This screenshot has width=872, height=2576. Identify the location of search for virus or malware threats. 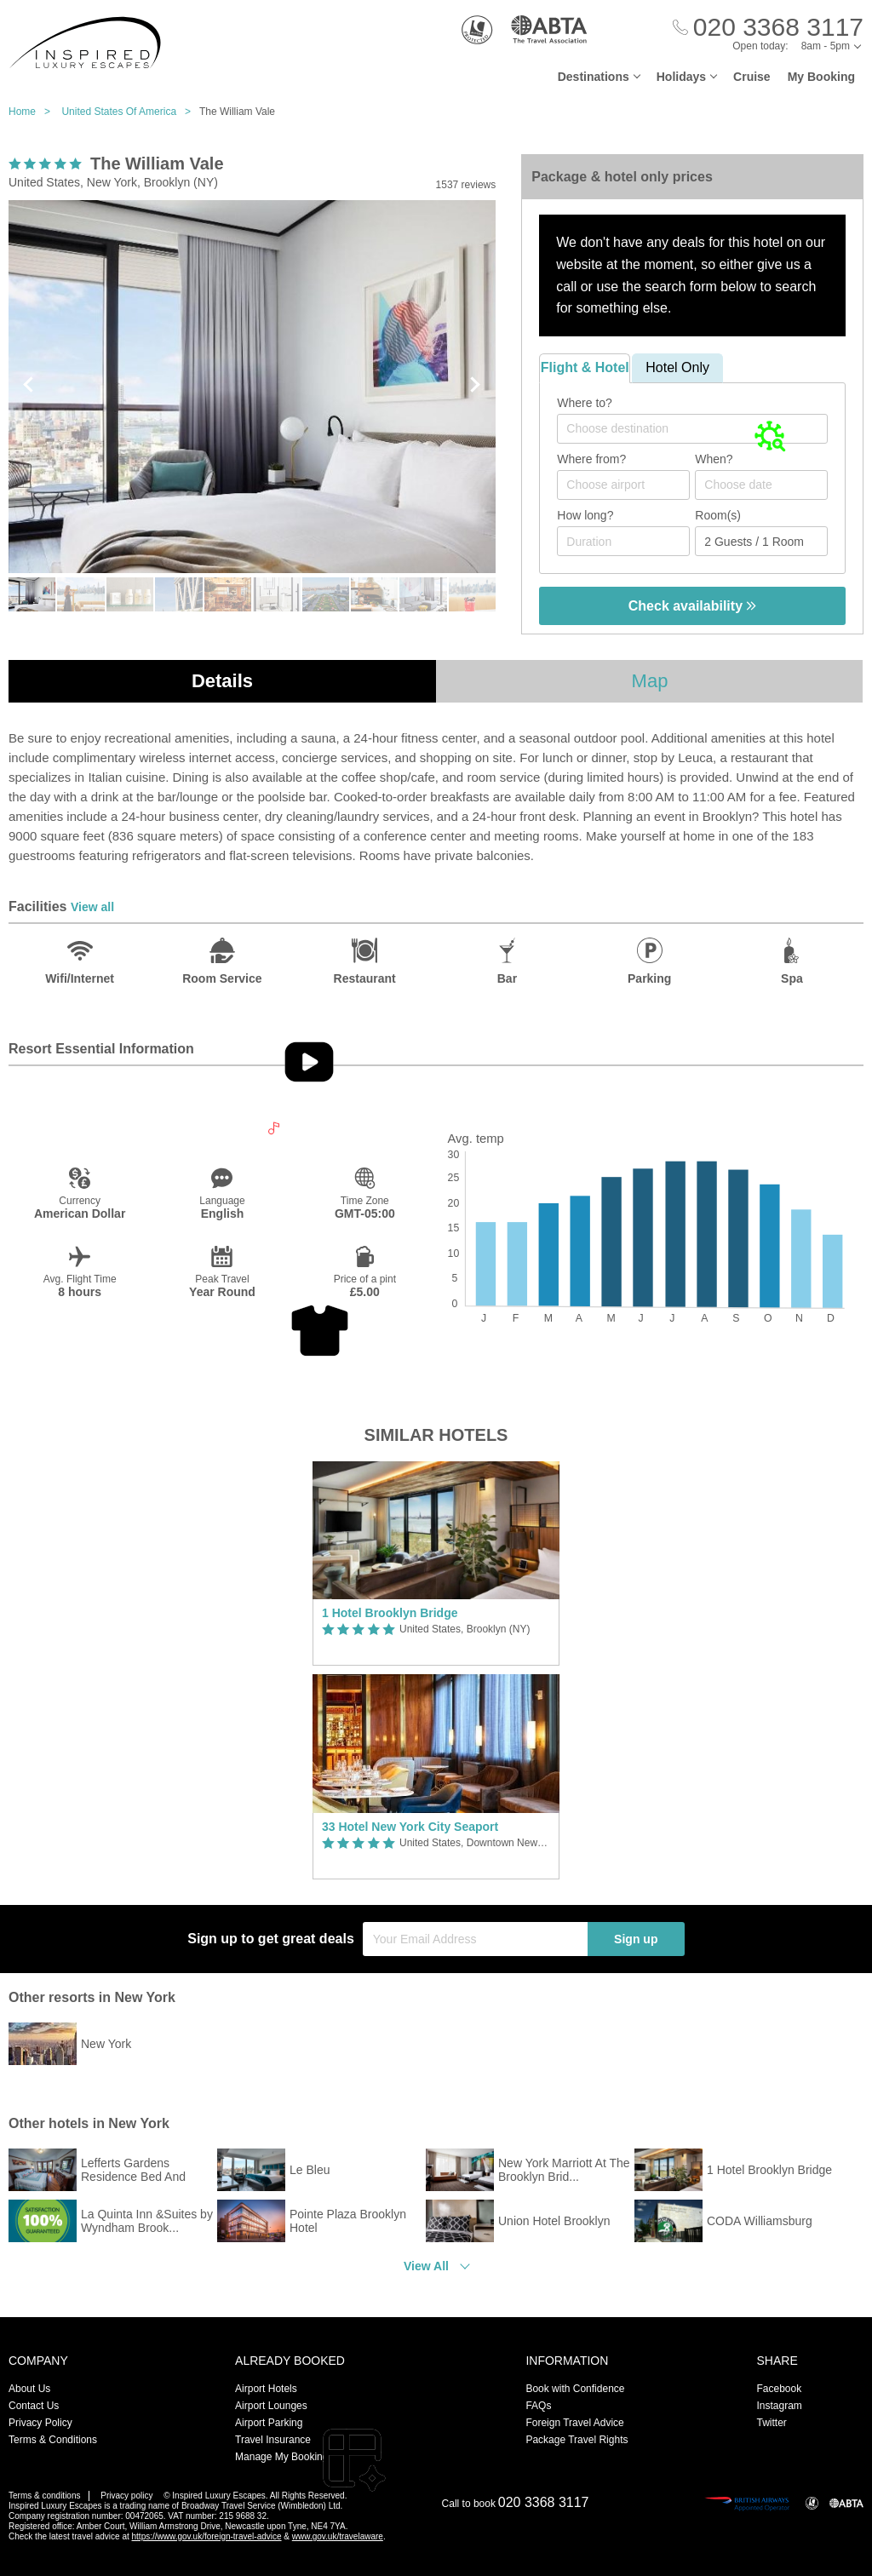
(769, 435).